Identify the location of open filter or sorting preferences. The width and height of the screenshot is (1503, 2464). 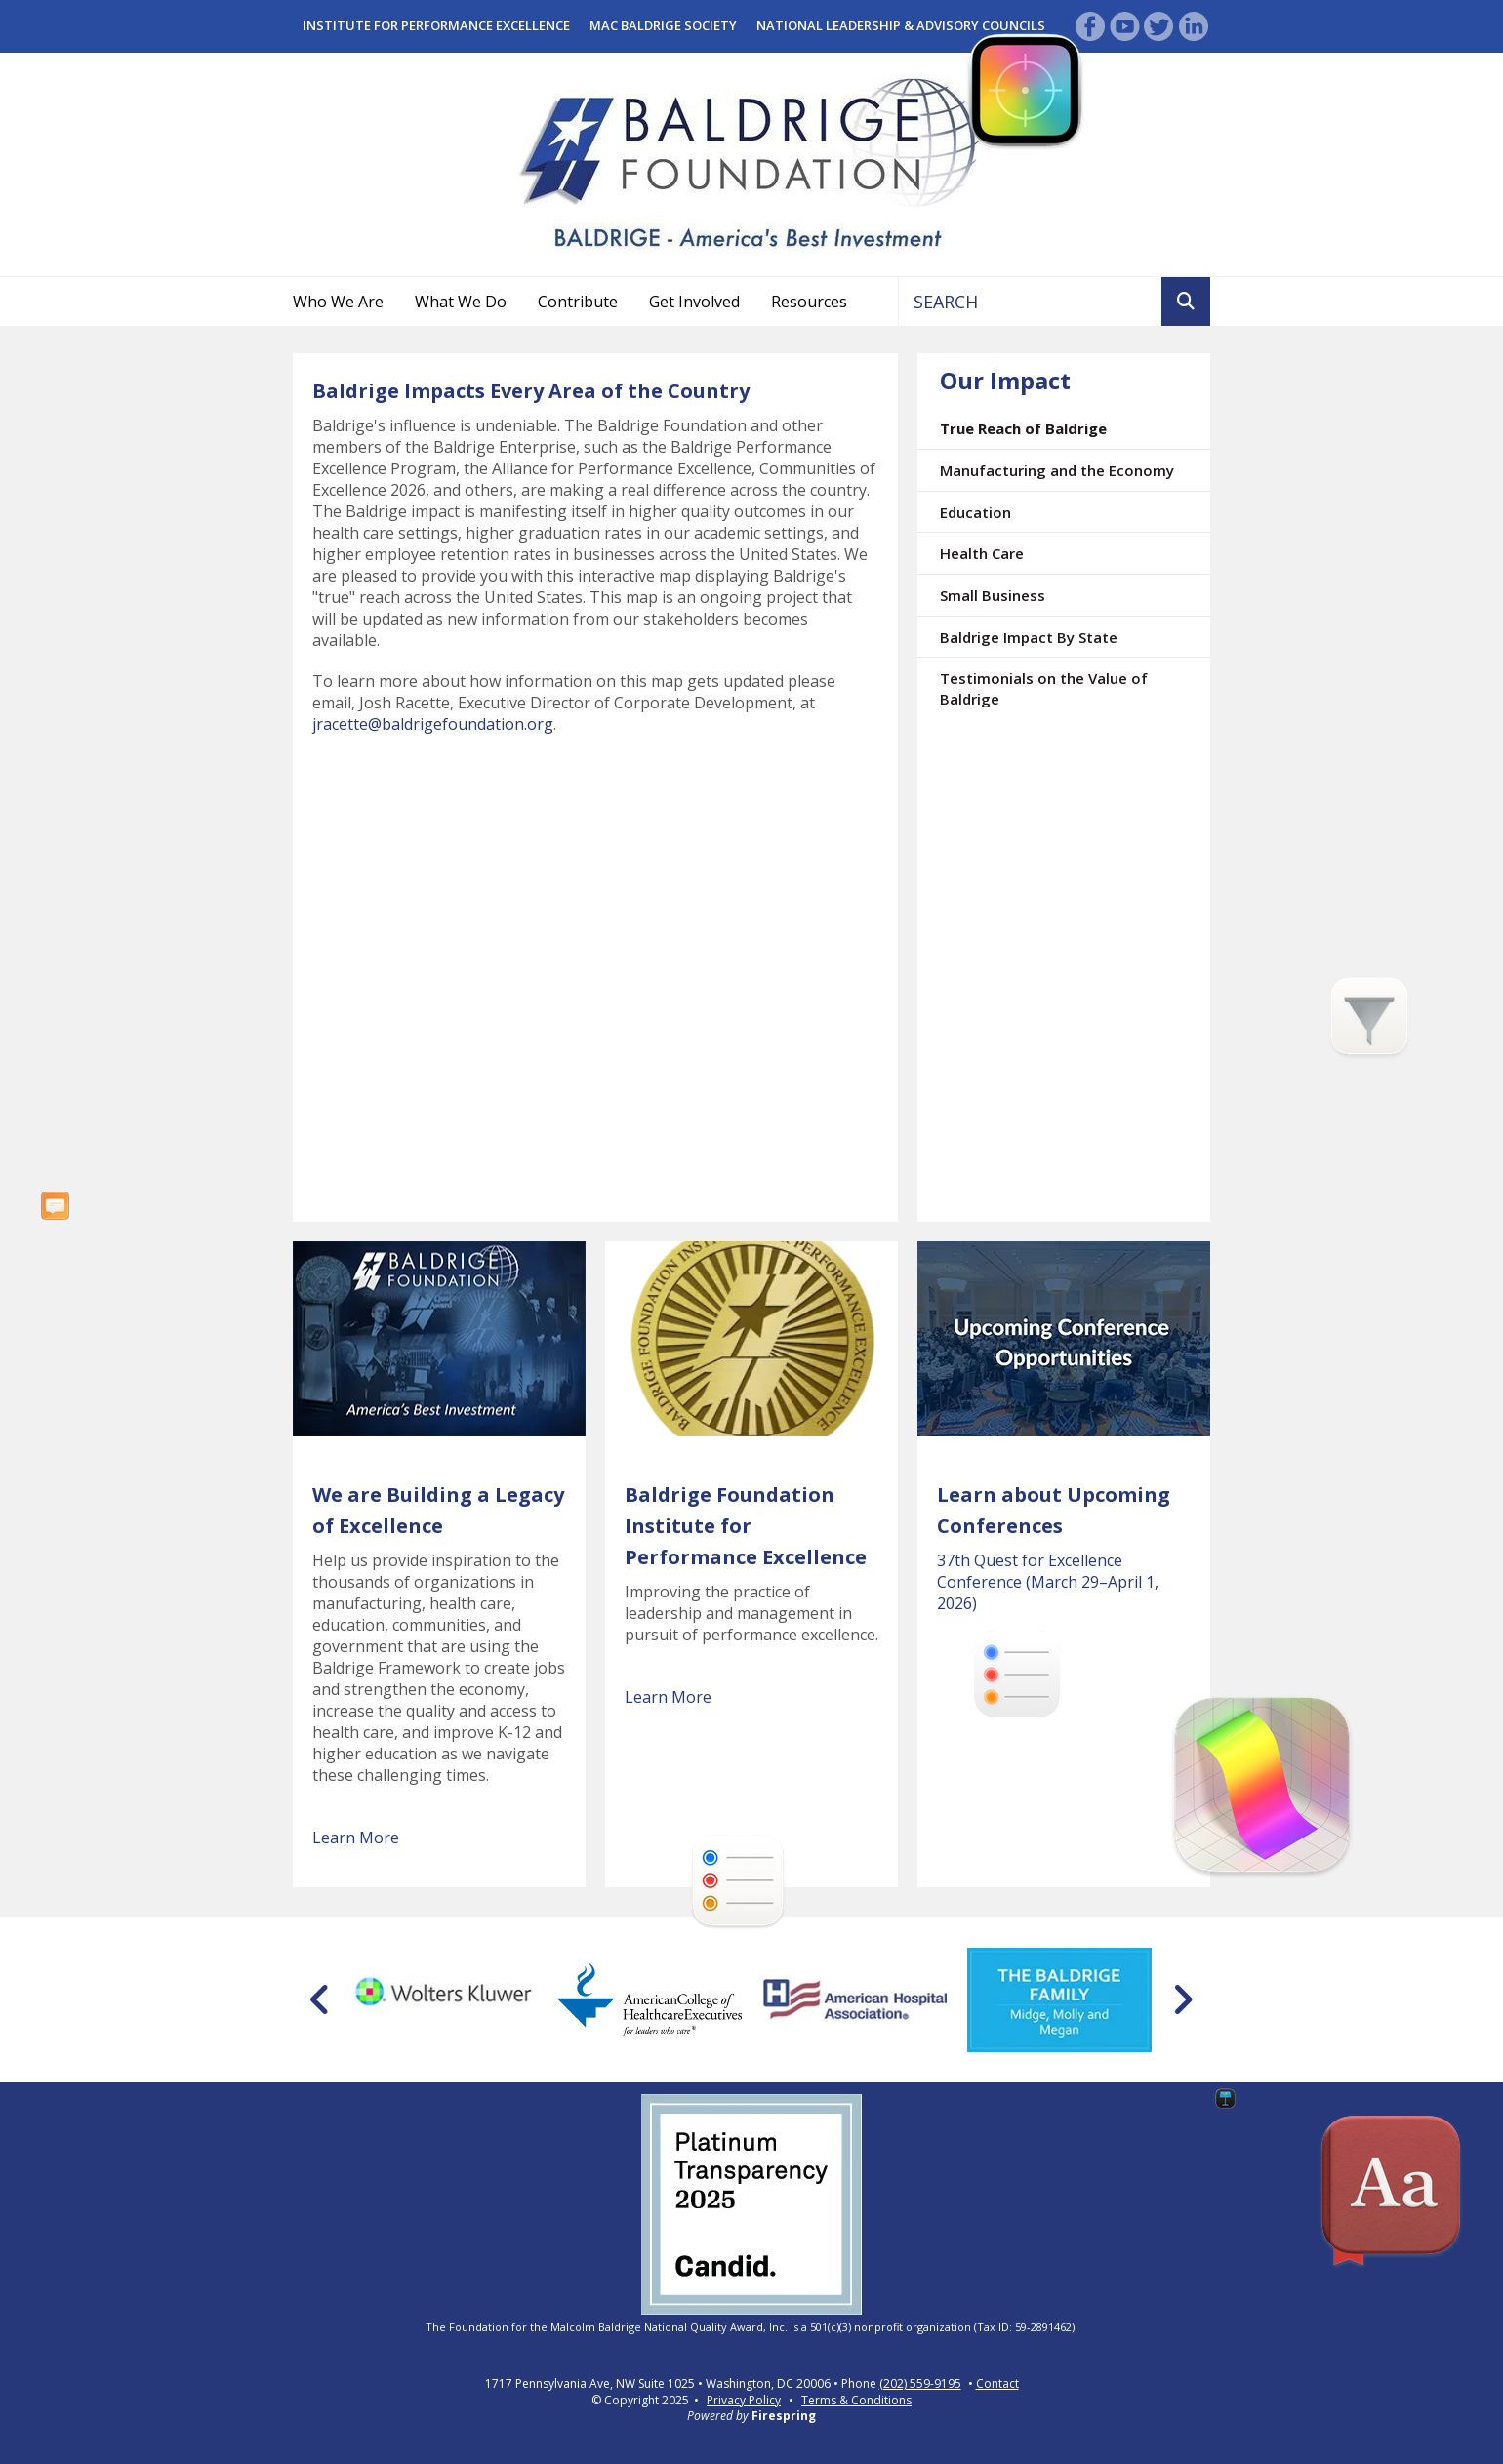
(1369, 1016).